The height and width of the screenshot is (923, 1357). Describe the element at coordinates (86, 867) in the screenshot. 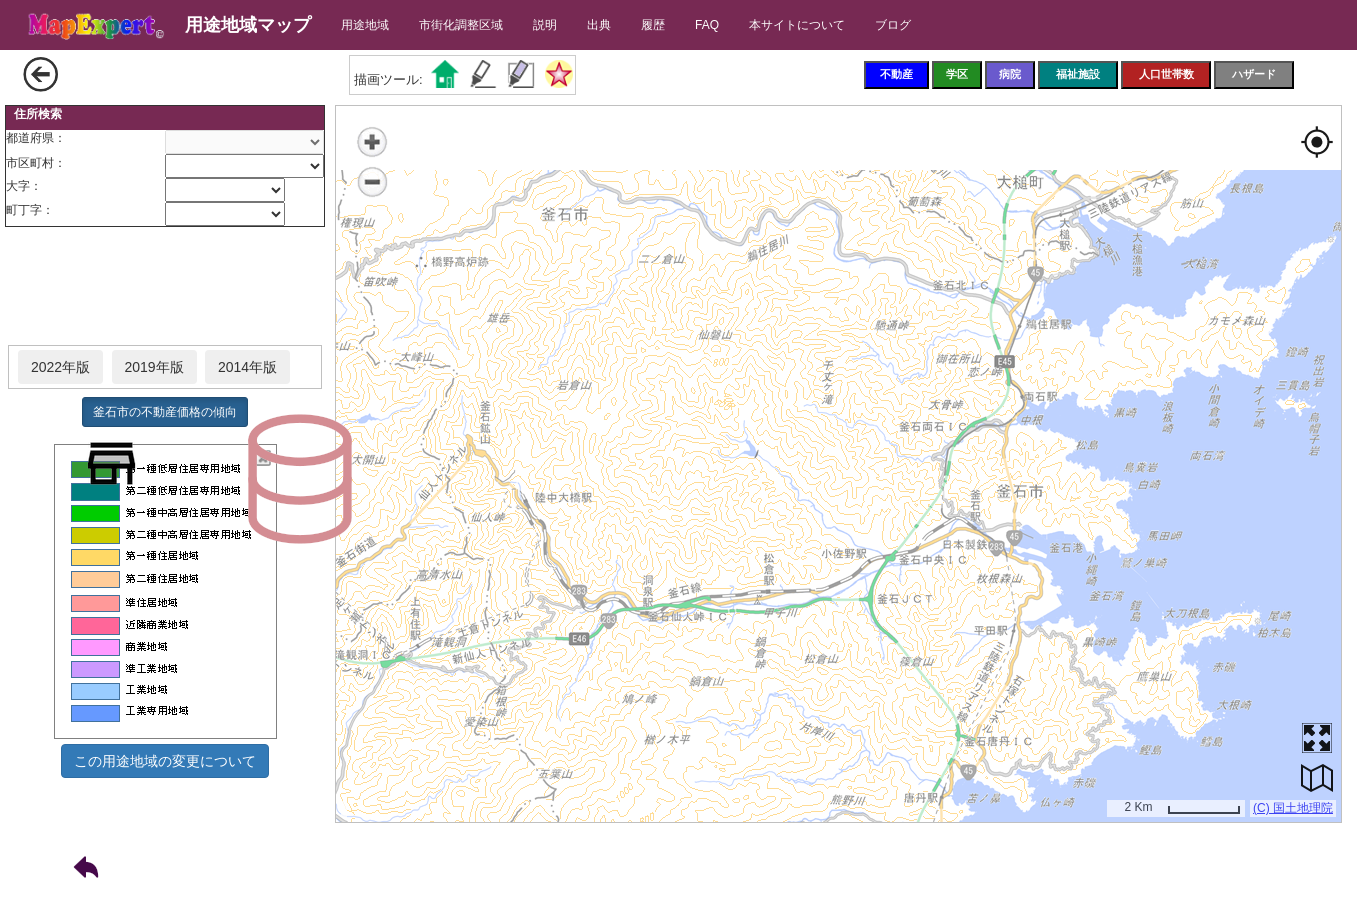

I see `undo the last action` at that location.